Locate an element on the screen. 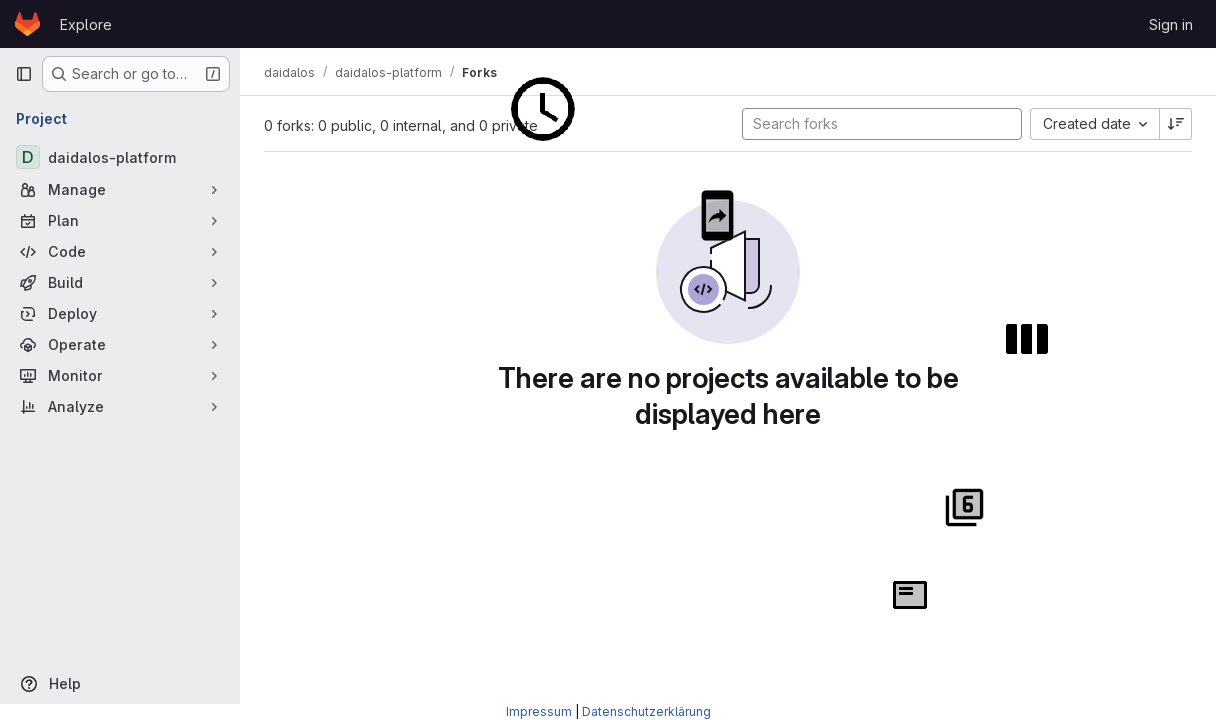  view featured playlist is located at coordinates (910, 595).